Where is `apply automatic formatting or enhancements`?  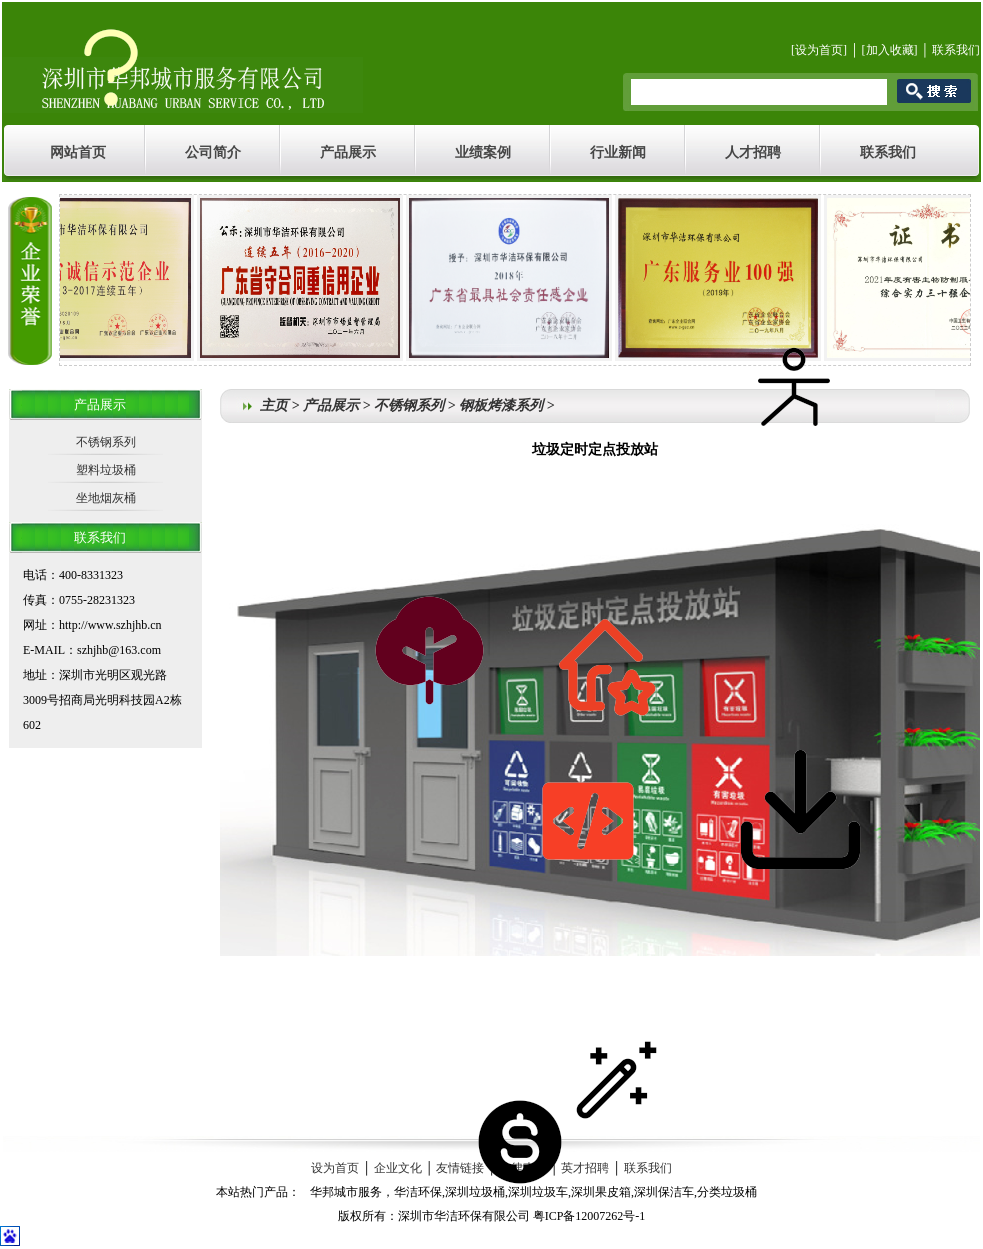 apply automatic formatting or enhancements is located at coordinates (616, 1081).